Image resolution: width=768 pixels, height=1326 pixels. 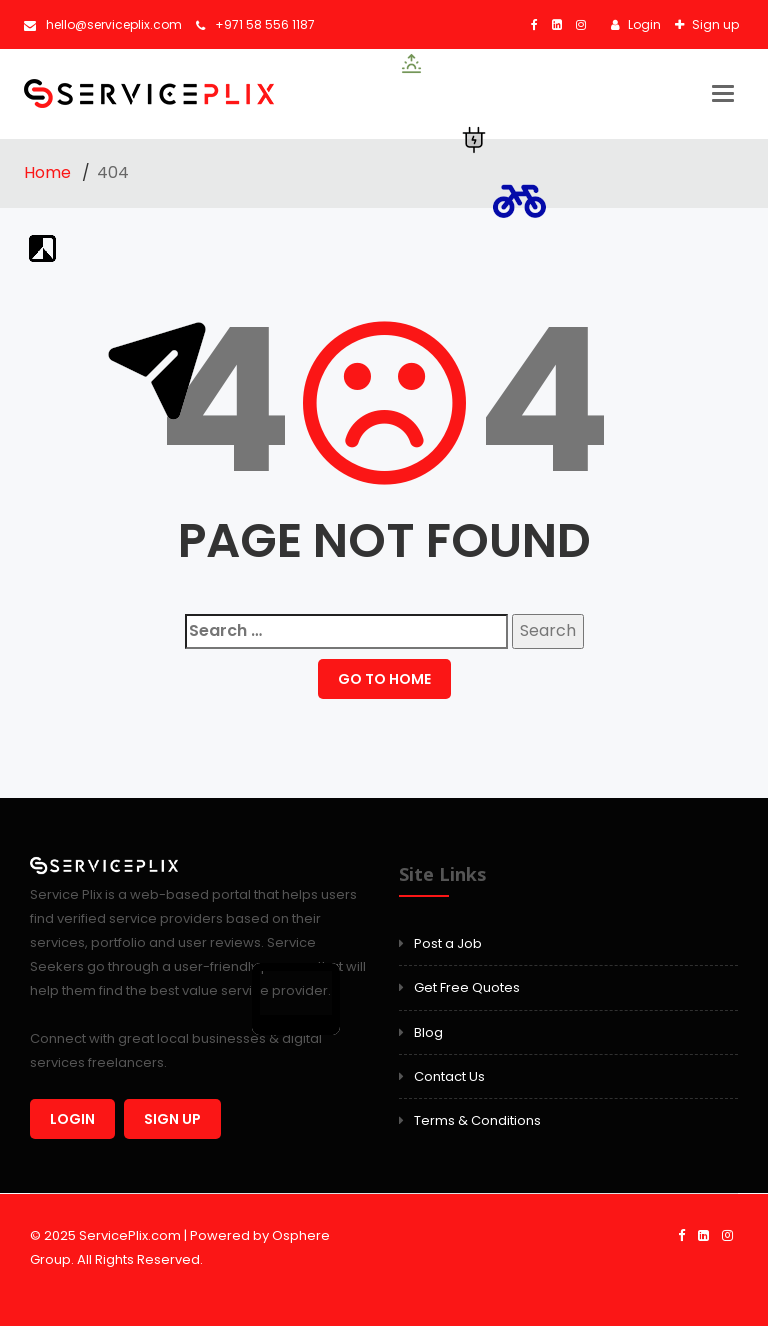 I want to click on video player with caption or subtitle area, so click(x=296, y=999).